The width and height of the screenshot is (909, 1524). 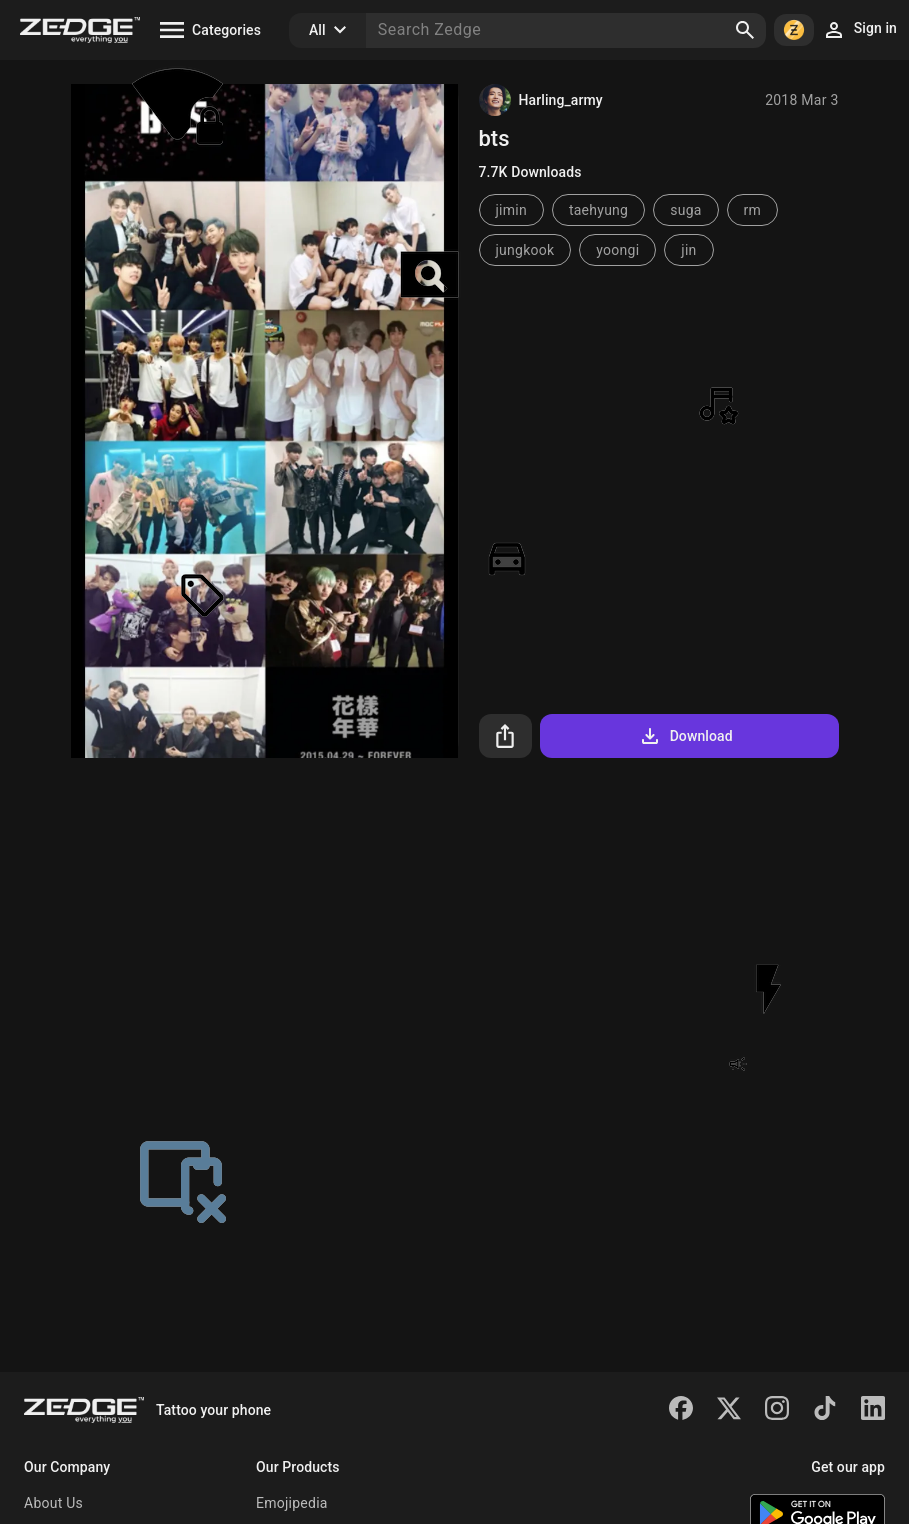 What do you see at coordinates (177, 106) in the screenshot?
I see `connected to a secure or password-protected wifi network` at bounding box center [177, 106].